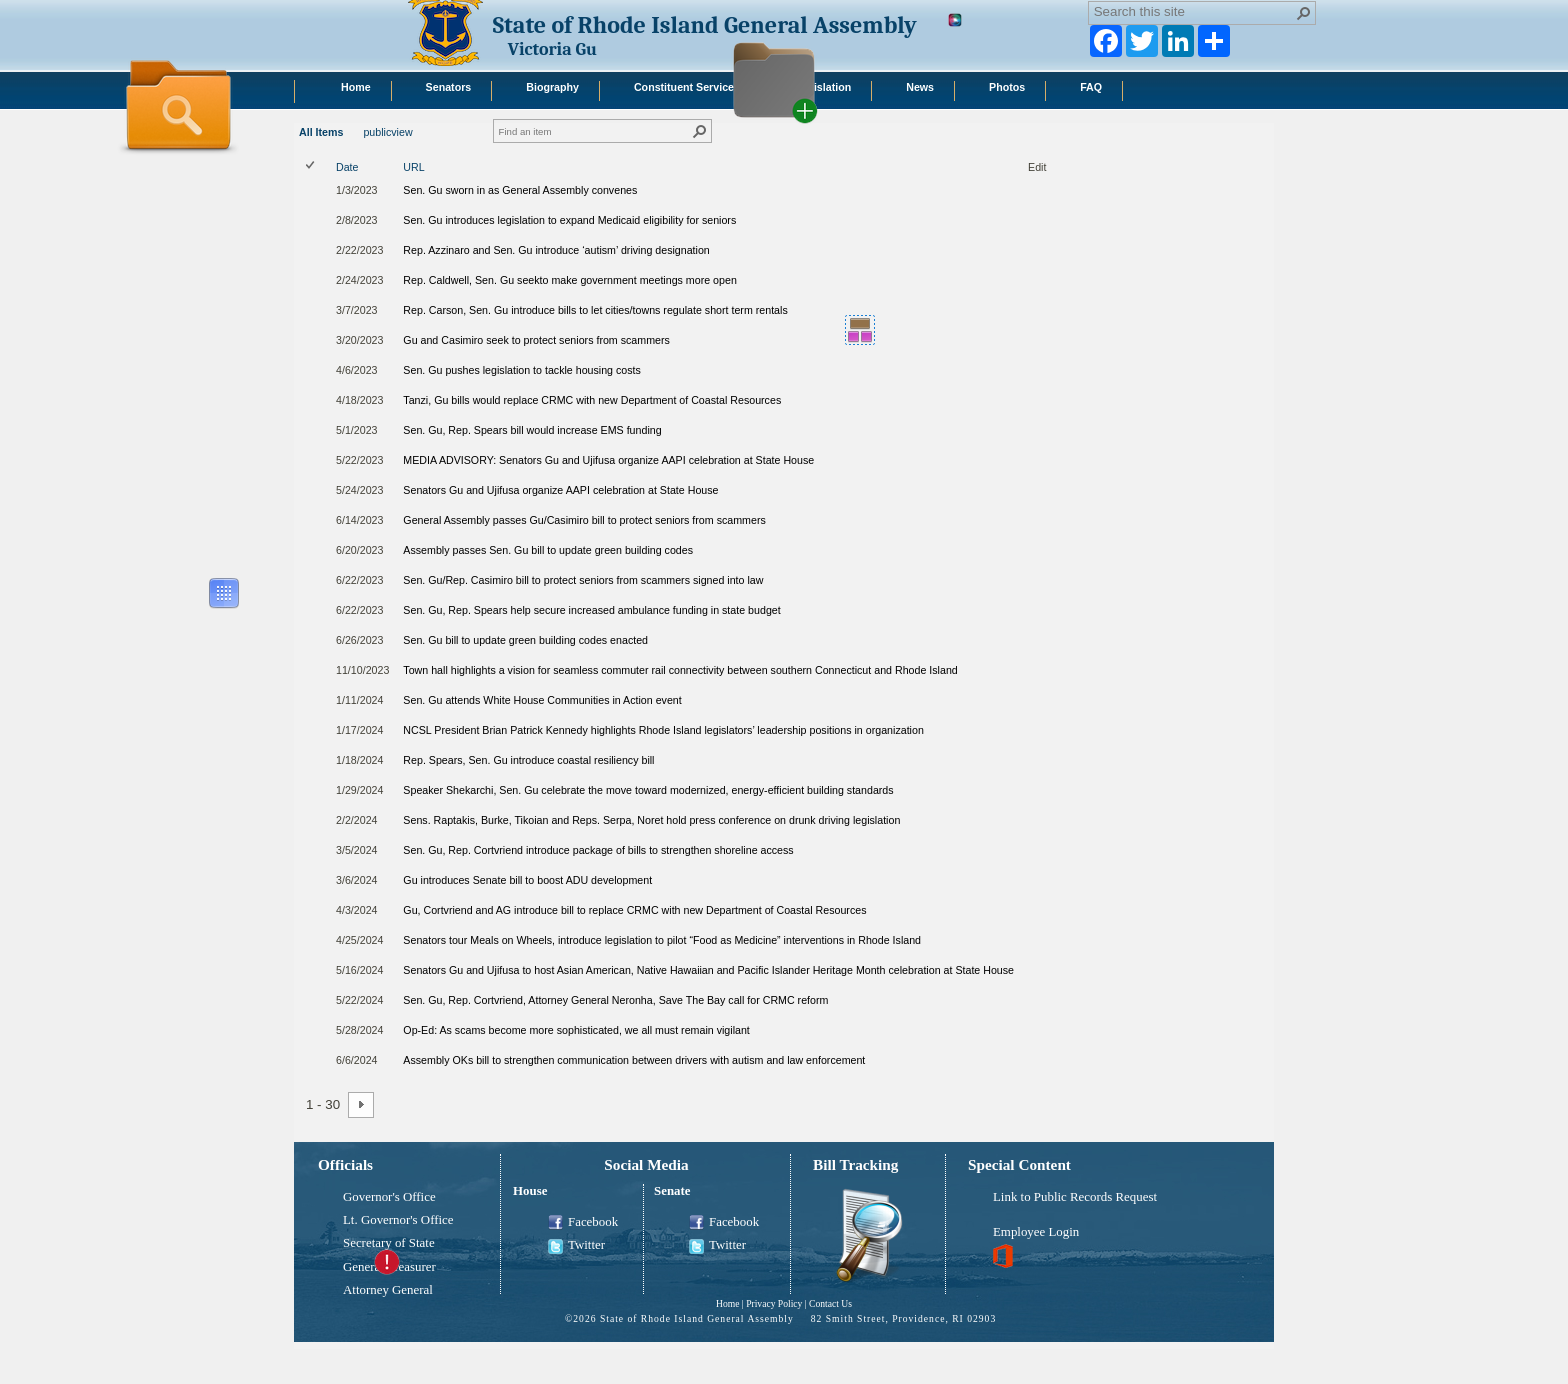 This screenshot has height=1384, width=1568. I want to click on indicates a critical error or dangerous action, so click(387, 1262).